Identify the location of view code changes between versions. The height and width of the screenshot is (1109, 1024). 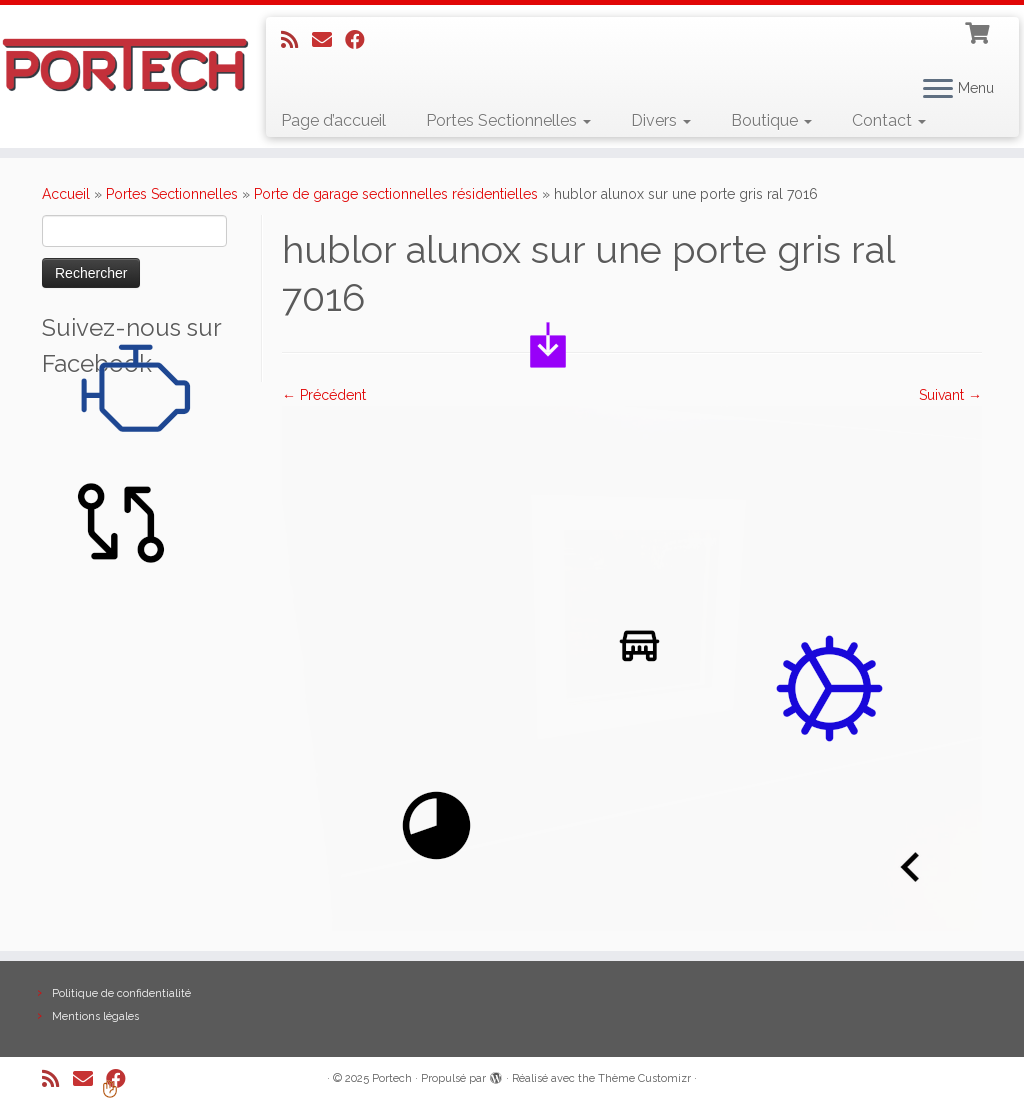
(121, 523).